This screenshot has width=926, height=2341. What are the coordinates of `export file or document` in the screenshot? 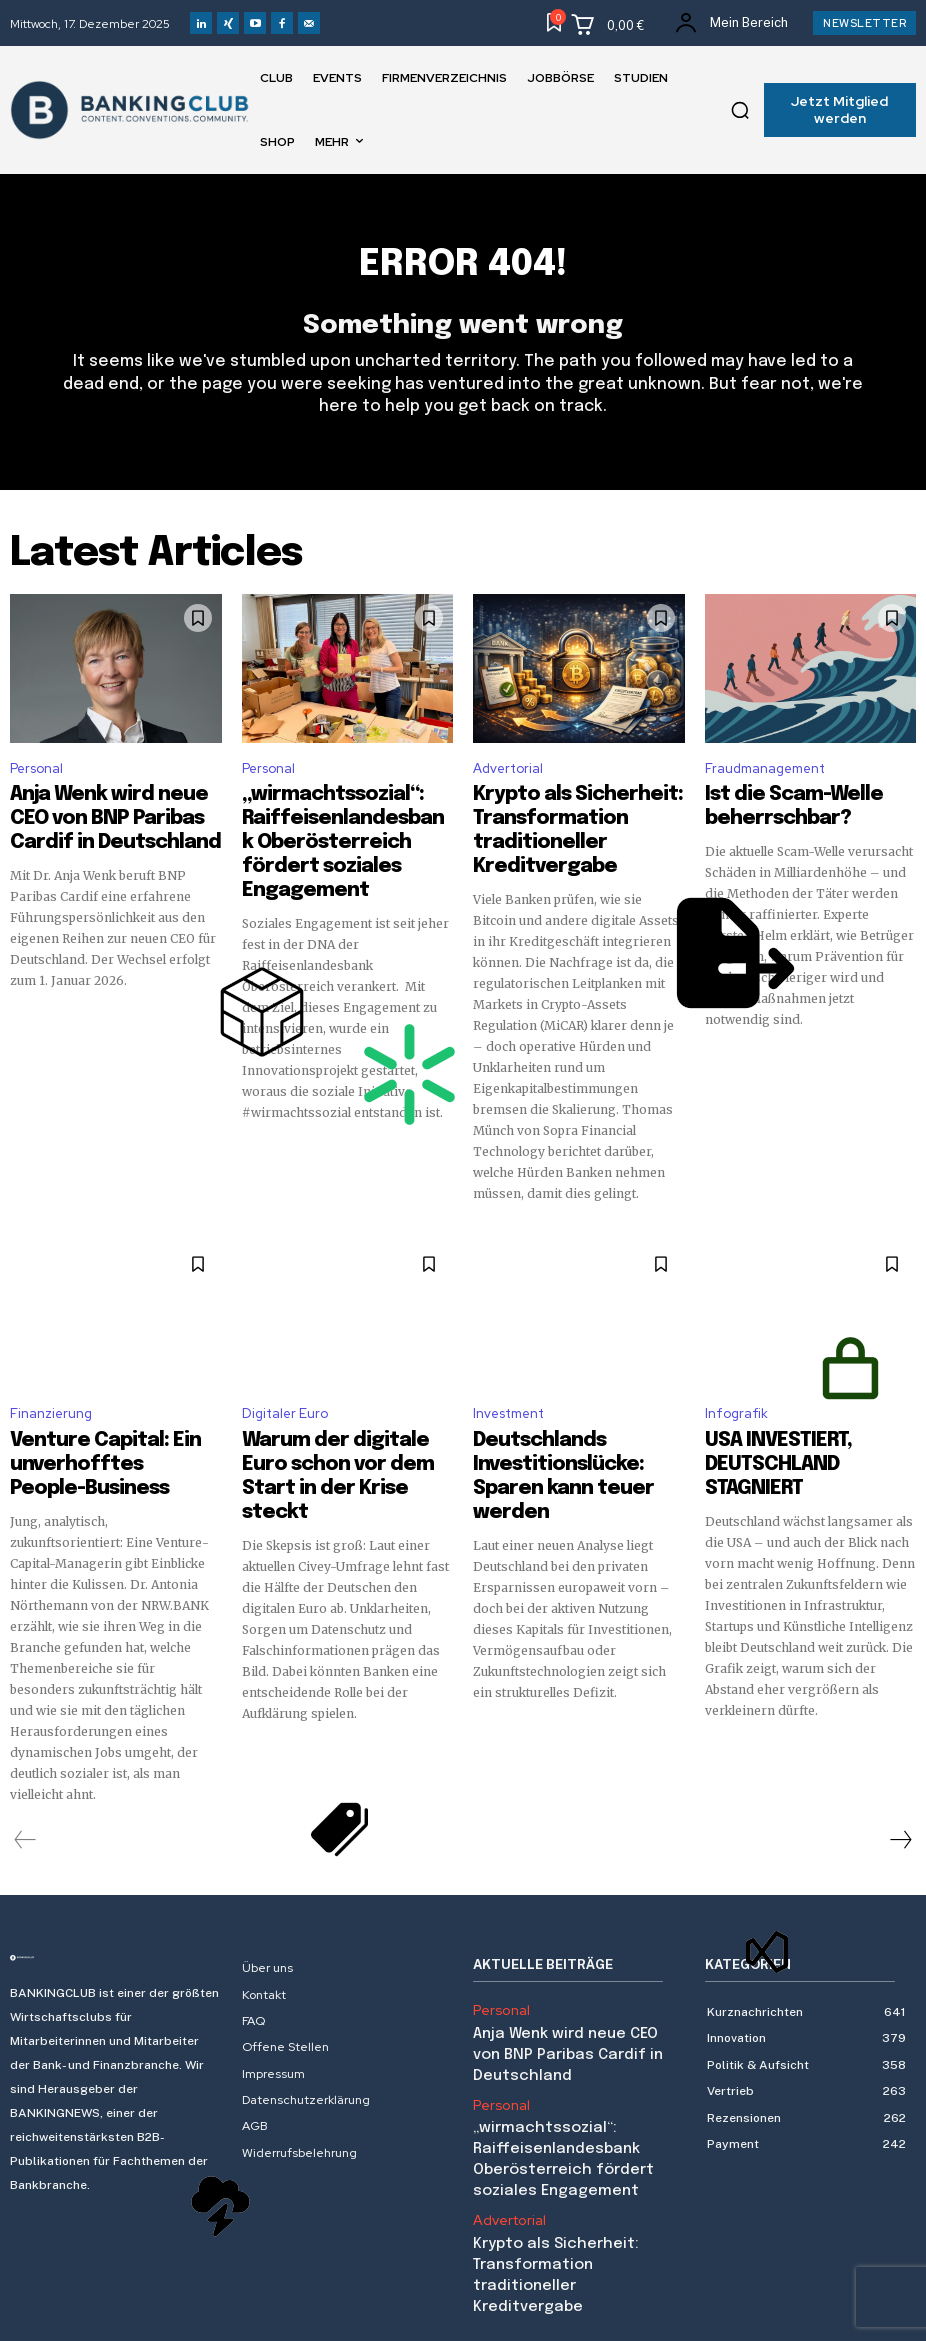 It's located at (732, 953).